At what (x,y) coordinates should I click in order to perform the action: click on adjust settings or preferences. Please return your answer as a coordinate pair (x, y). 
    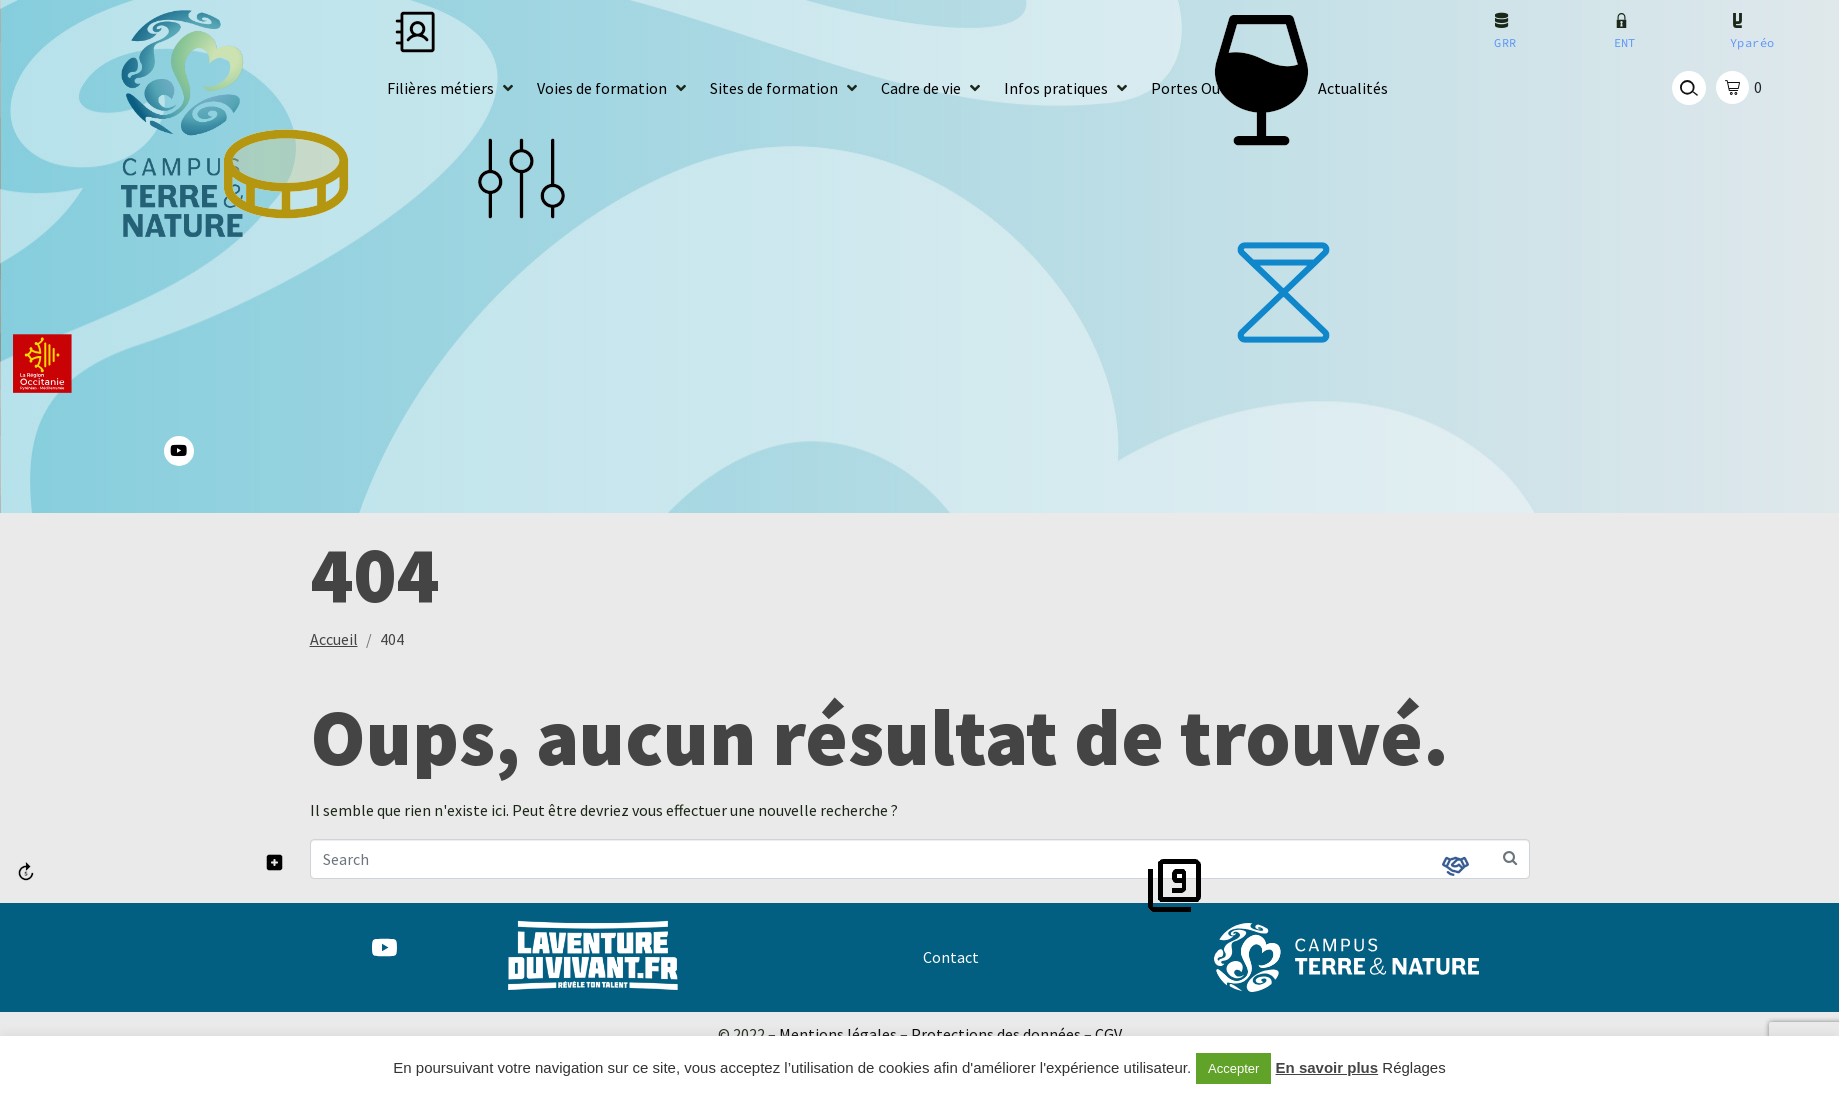
    Looking at the image, I should click on (521, 178).